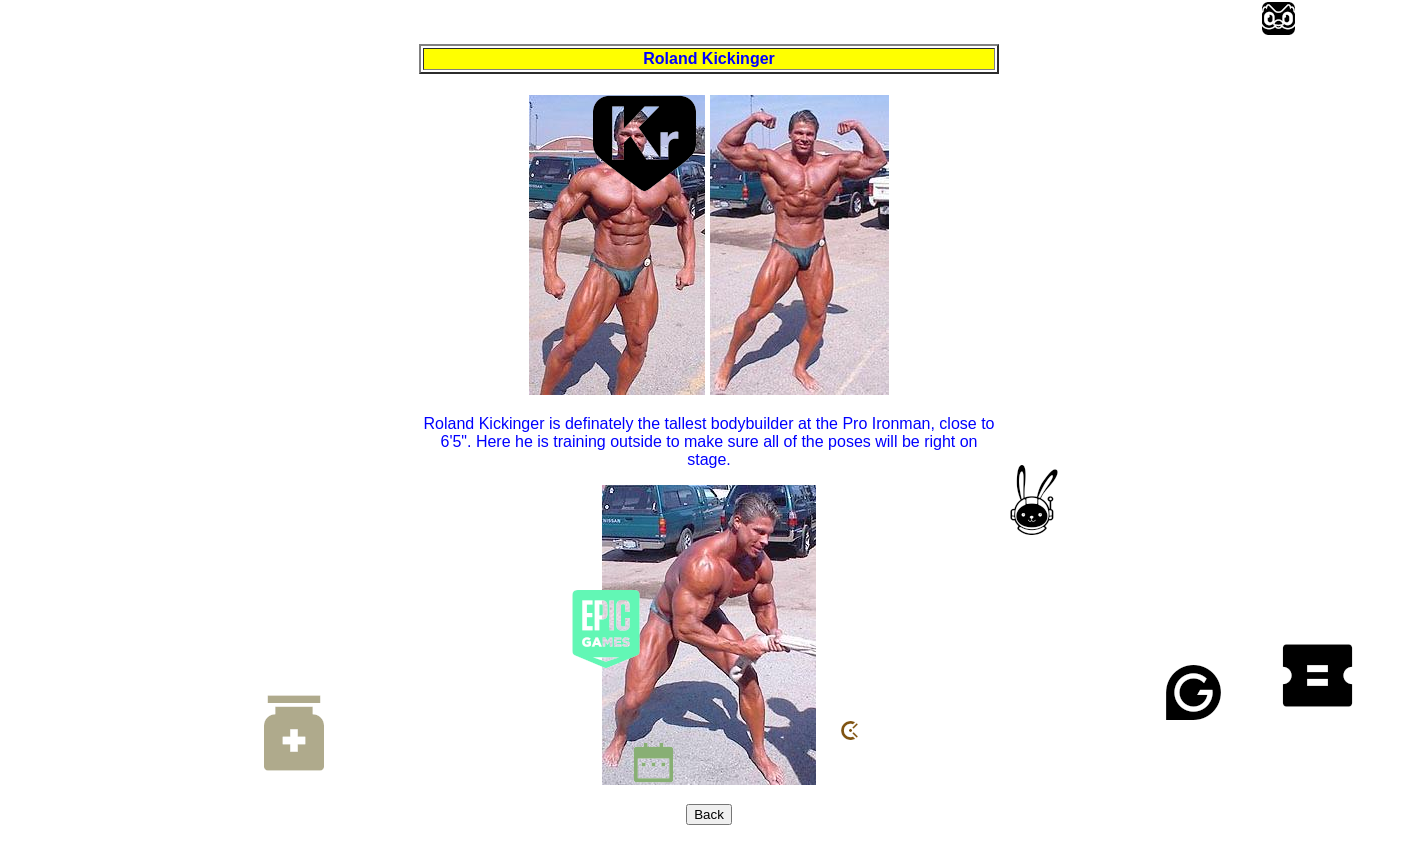  I want to click on trino distributed SQL query engine logo, so click(1034, 500).